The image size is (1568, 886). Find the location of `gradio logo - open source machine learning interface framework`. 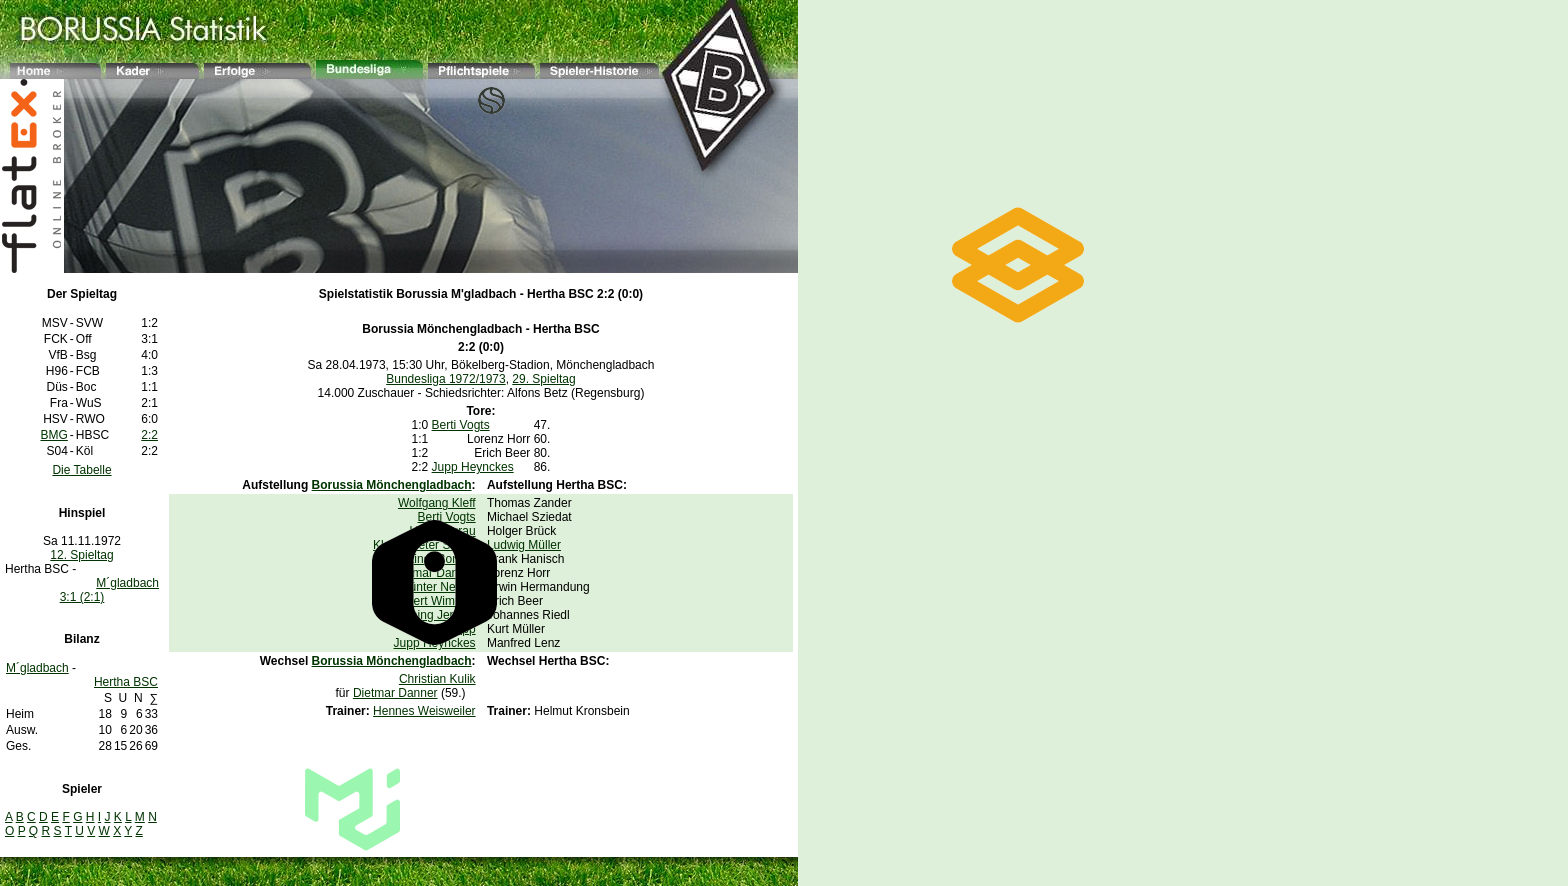

gradio logo - open source machine learning interface framework is located at coordinates (1018, 265).